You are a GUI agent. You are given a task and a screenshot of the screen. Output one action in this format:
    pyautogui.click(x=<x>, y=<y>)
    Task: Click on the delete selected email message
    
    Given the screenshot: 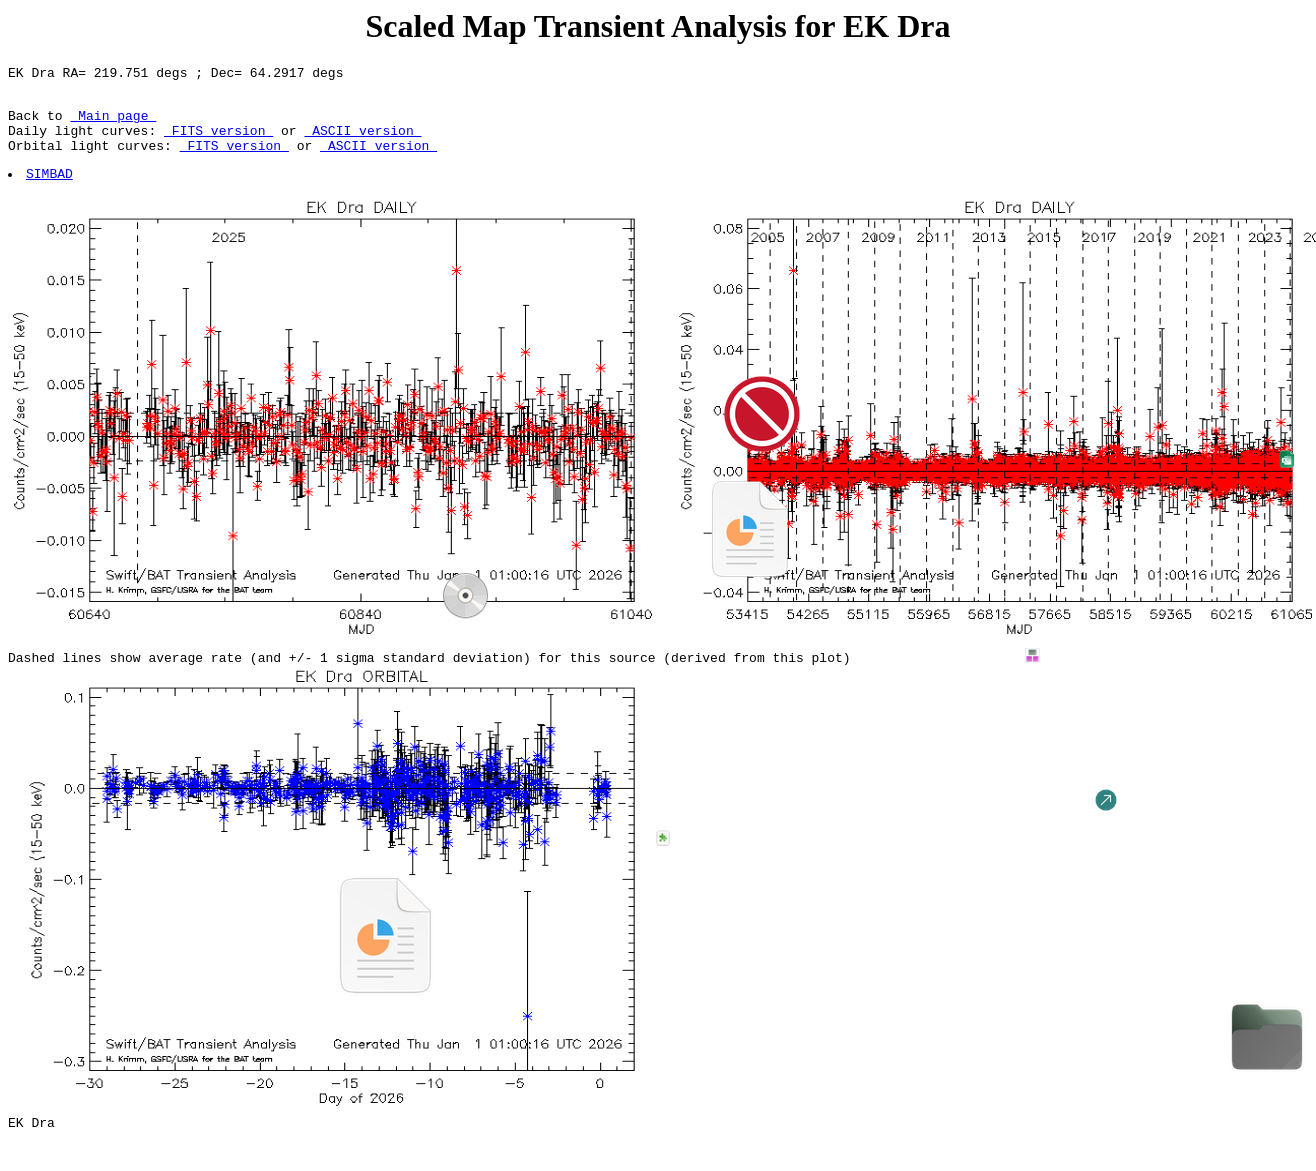 What is the action you would take?
    pyautogui.click(x=762, y=414)
    